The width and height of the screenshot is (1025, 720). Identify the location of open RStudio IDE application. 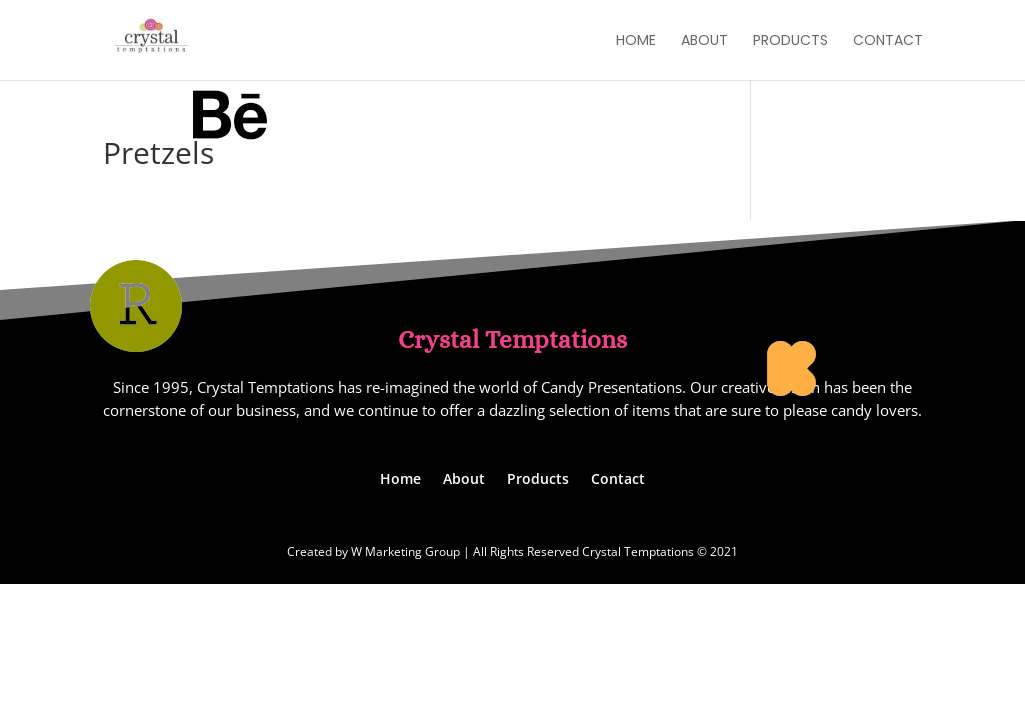
(136, 306).